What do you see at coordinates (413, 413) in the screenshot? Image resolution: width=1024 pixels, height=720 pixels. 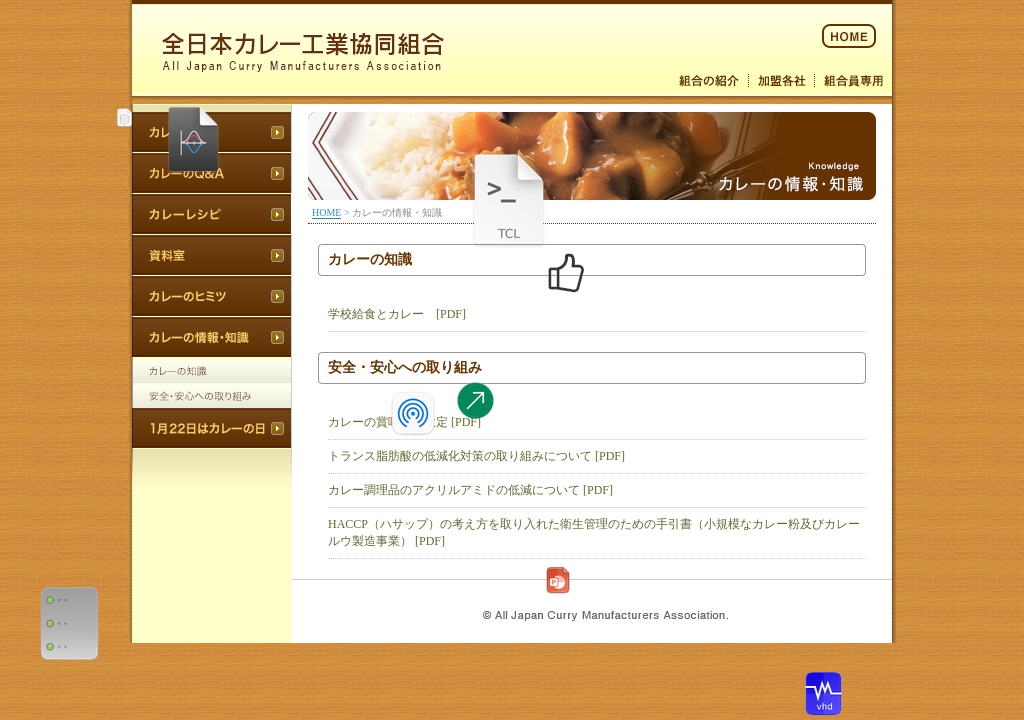 I see `open AirDrop to share files wirelessly` at bounding box center [413, 413].